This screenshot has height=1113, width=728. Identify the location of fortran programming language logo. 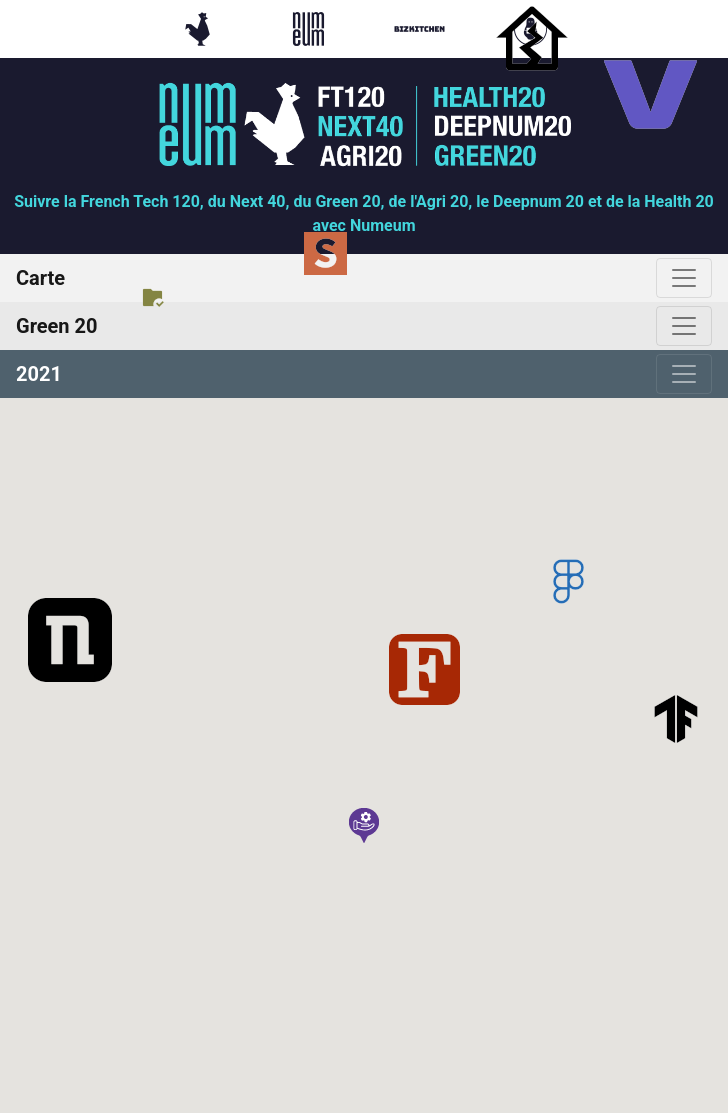
(424, 669).